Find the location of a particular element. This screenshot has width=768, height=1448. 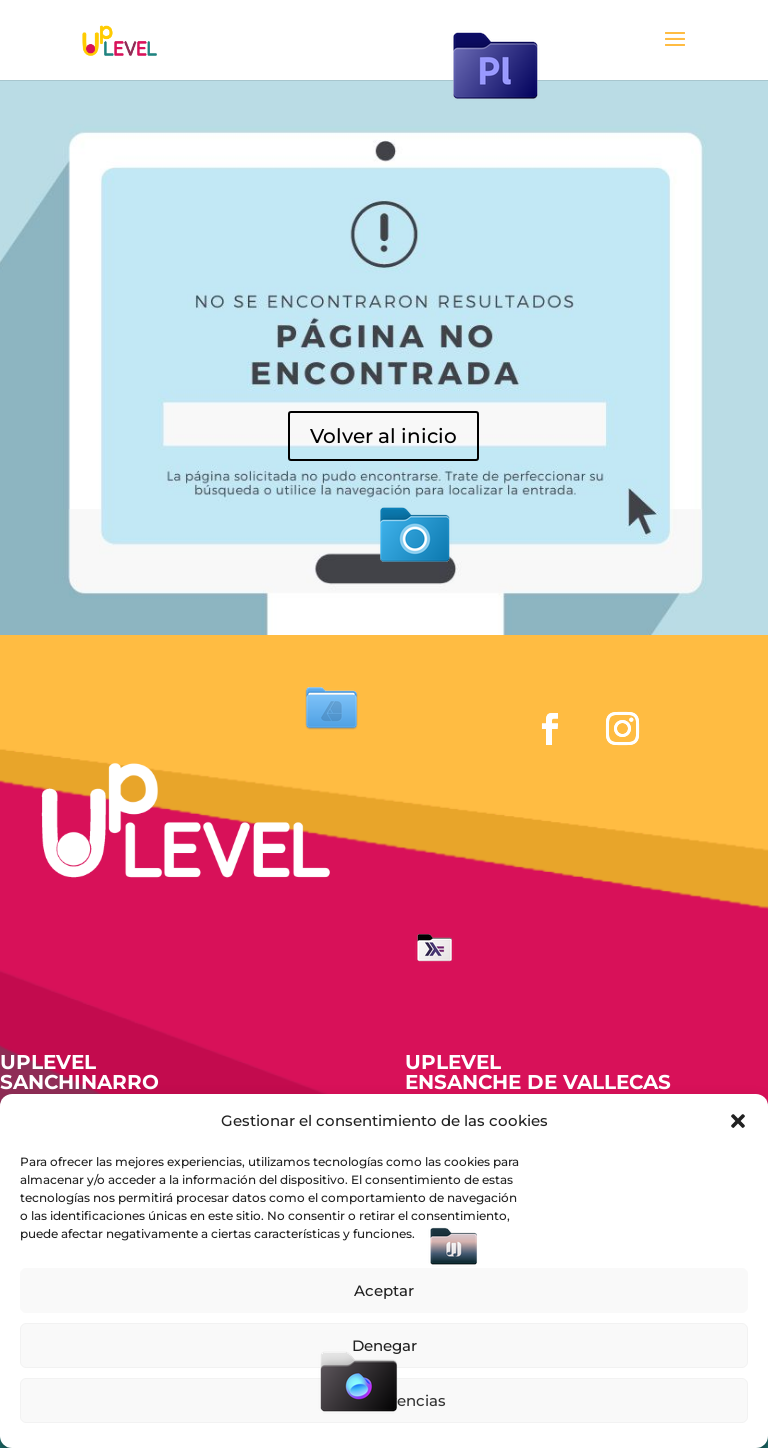

open folder containing adobe prelude project files is located at coordinates (495, 68).